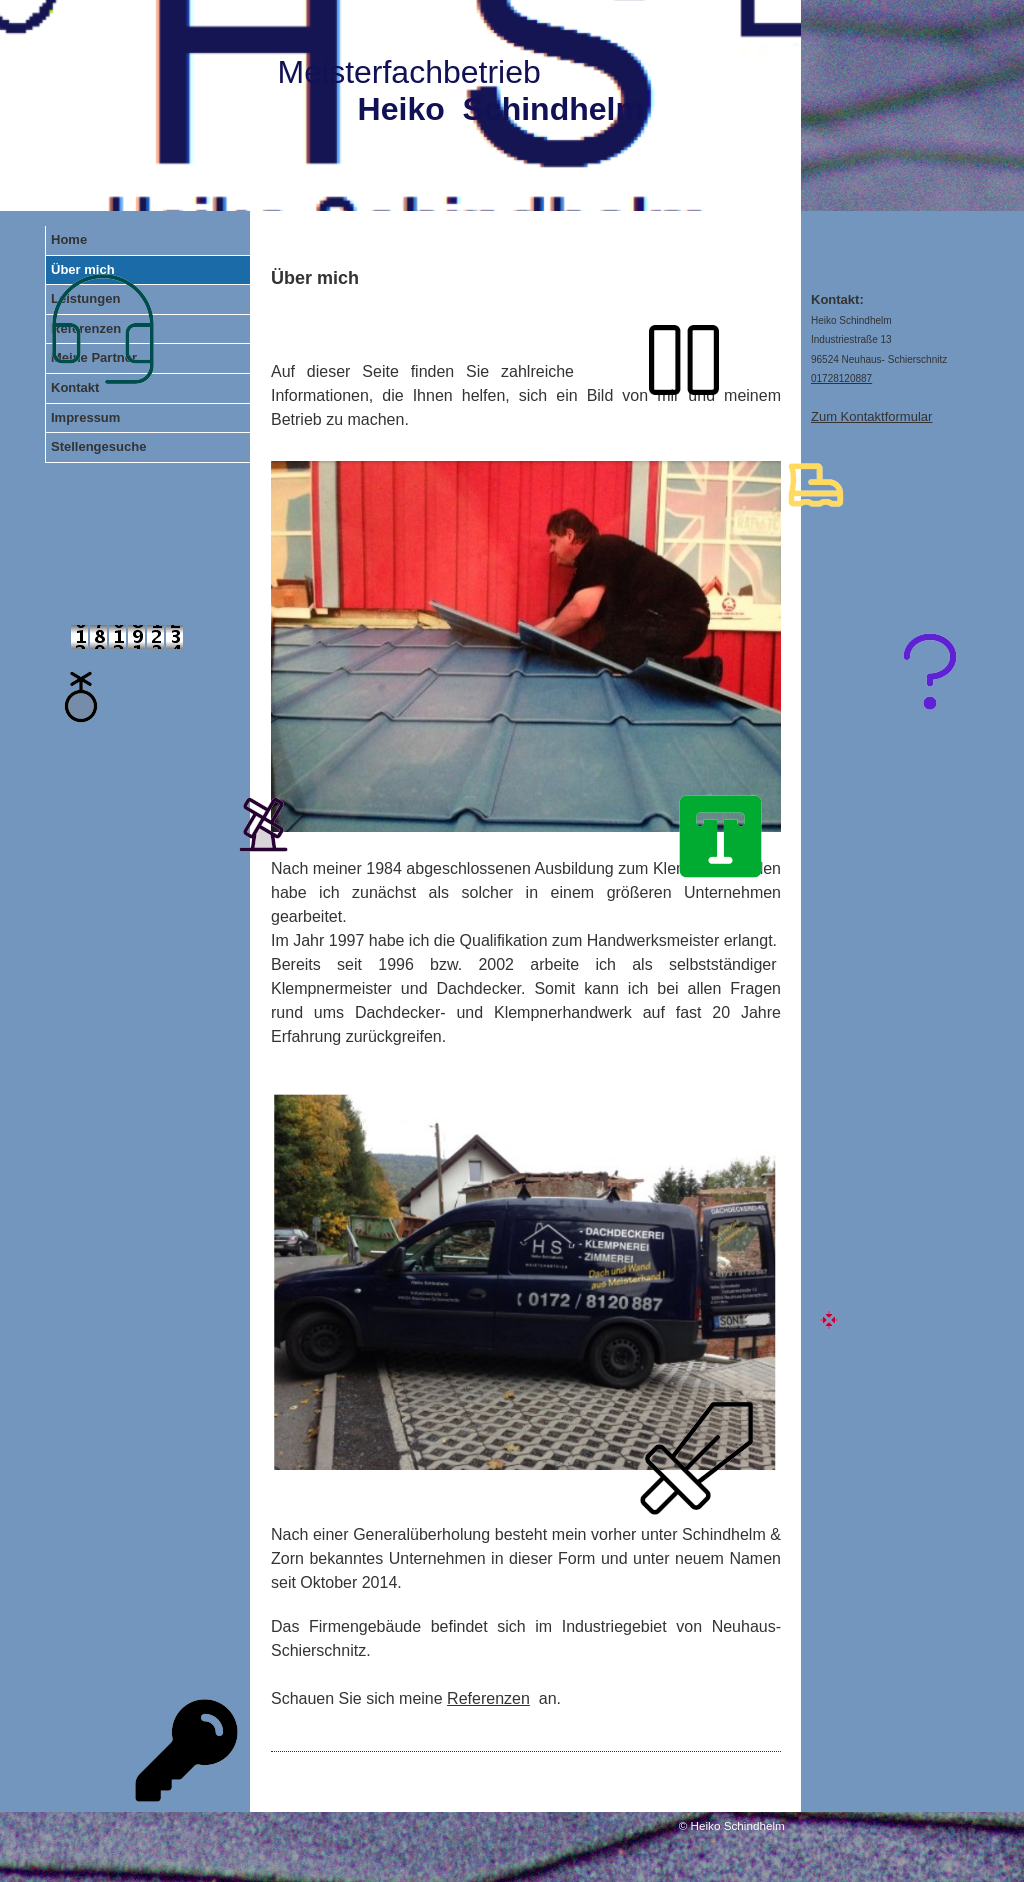  I want to click on format text or access text styling options, so click(720, 836).